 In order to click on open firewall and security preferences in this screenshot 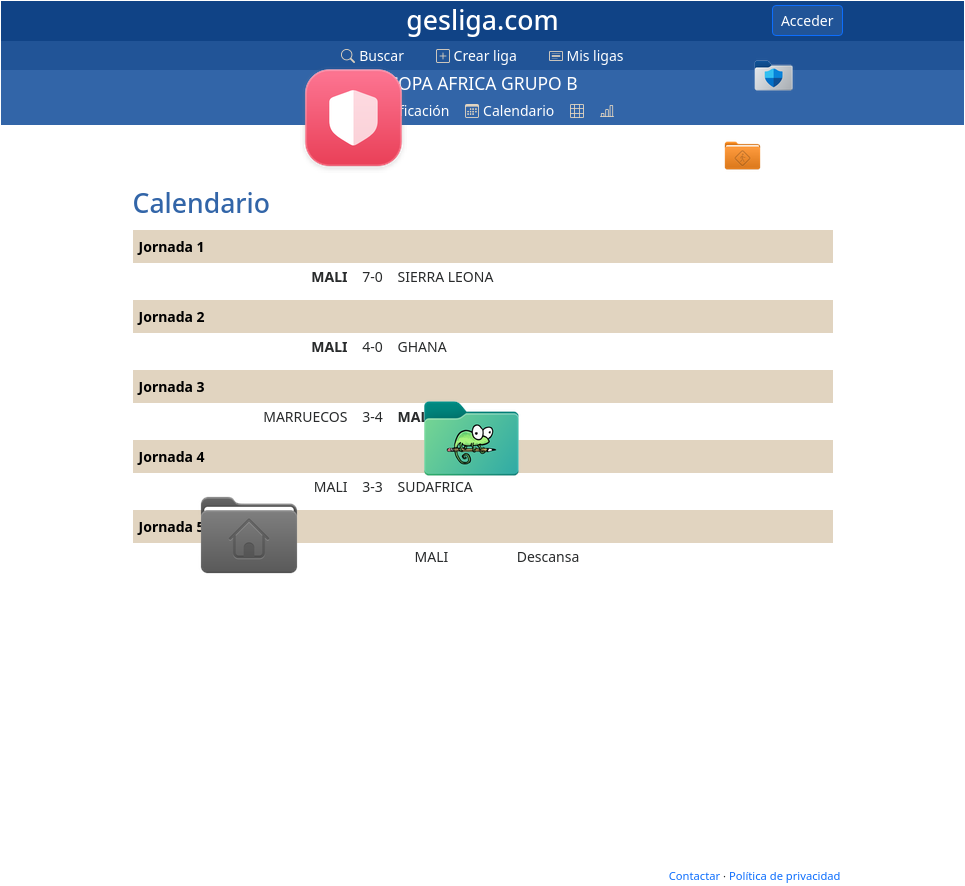, I will do `click(353, 119)`.